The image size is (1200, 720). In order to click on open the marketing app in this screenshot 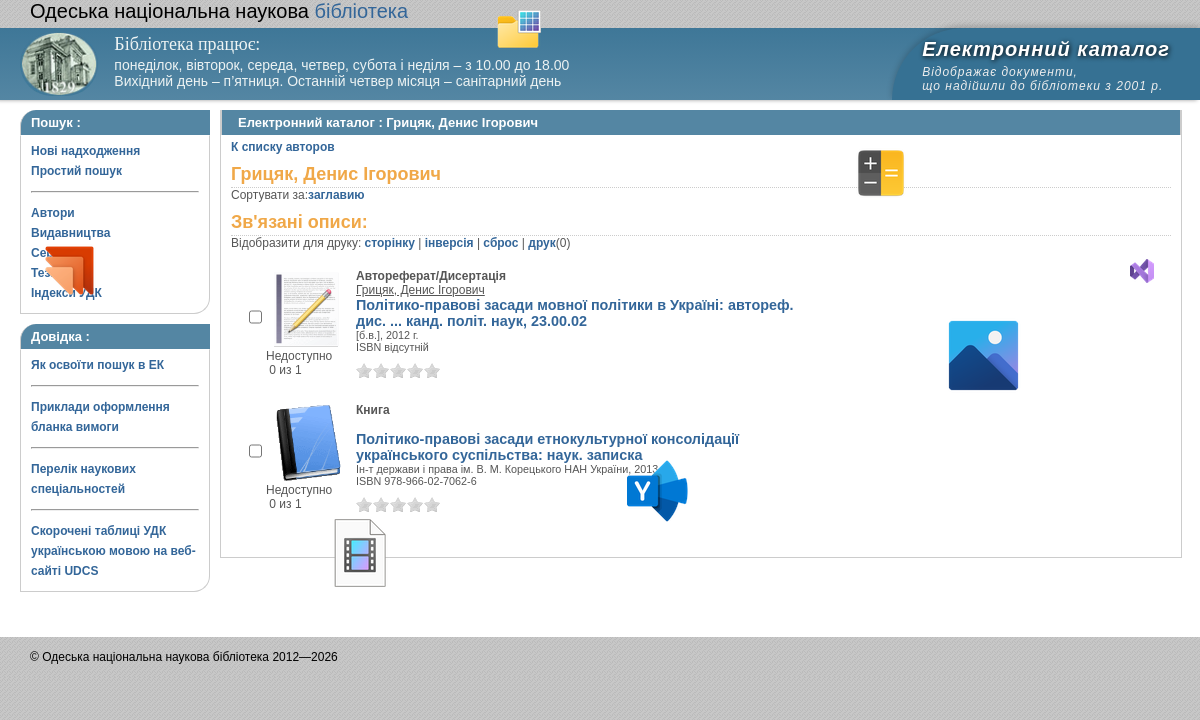, I will do `click(69, 270)`.